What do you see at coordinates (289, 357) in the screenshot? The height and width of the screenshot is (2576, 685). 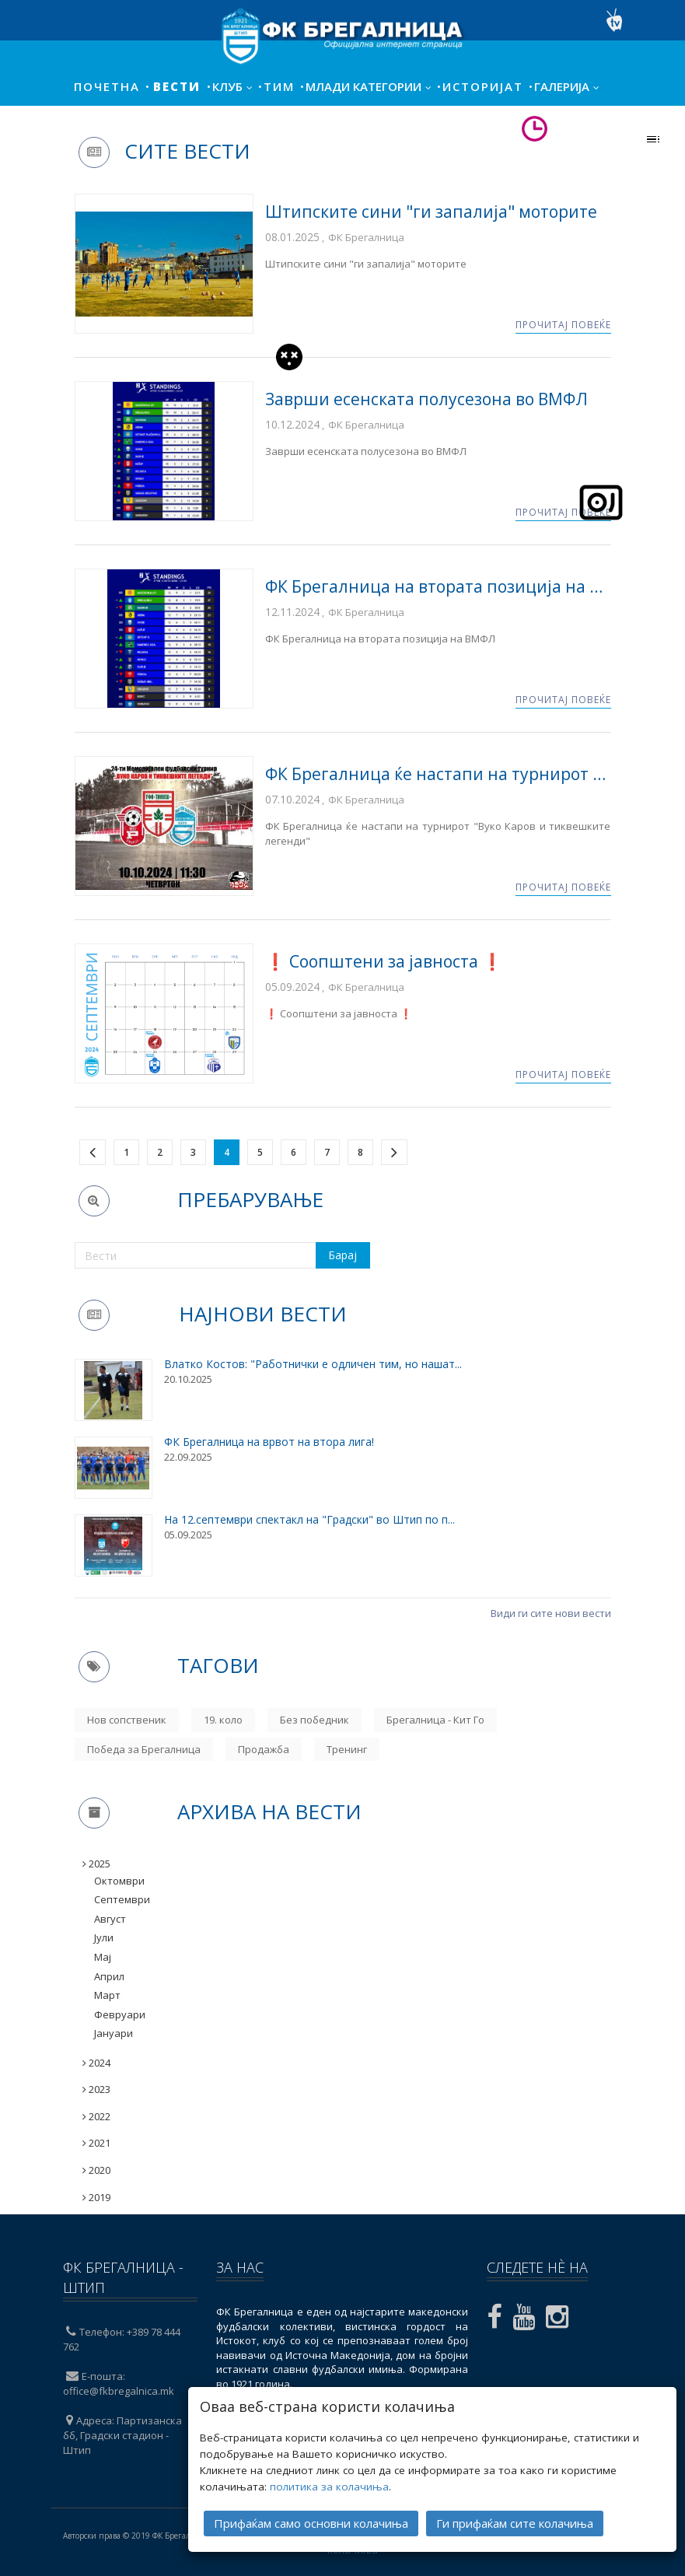 I see `indicates an error or failed action` at bounding box center [289, 357].